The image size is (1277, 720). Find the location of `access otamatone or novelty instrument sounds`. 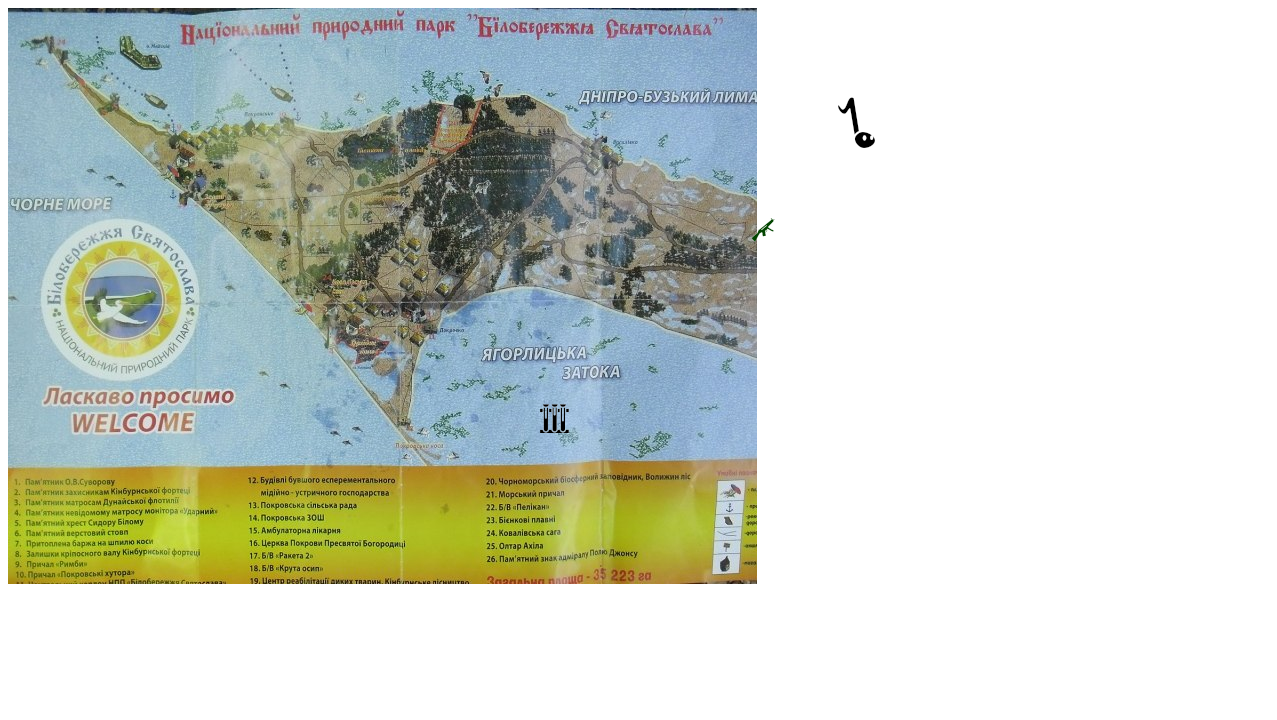

access otamatone or novelty instrument sounds is located at coordinates (857, 122).